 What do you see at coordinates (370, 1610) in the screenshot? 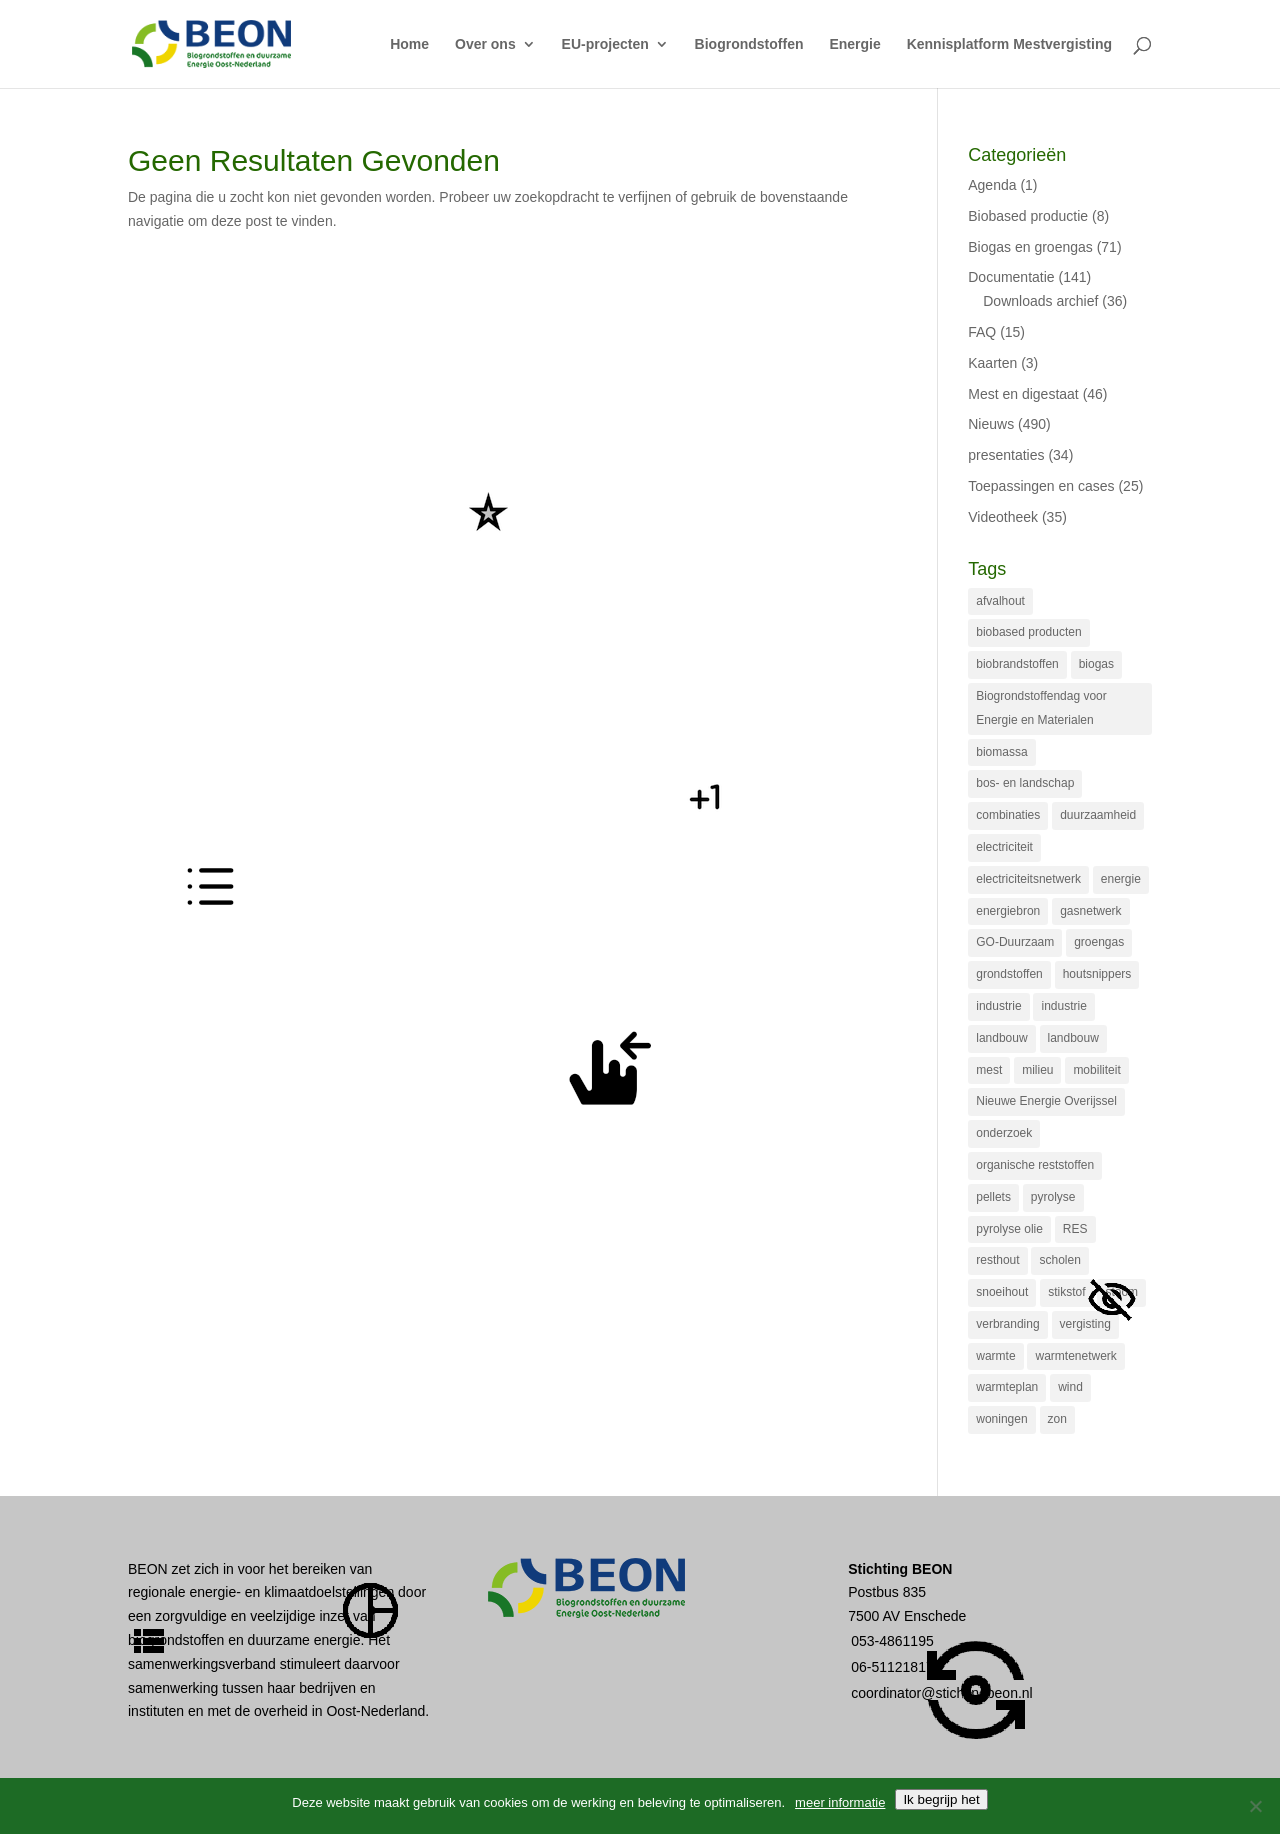
I see `view data breakdown or statistics` at bounding box center [370, 1610].